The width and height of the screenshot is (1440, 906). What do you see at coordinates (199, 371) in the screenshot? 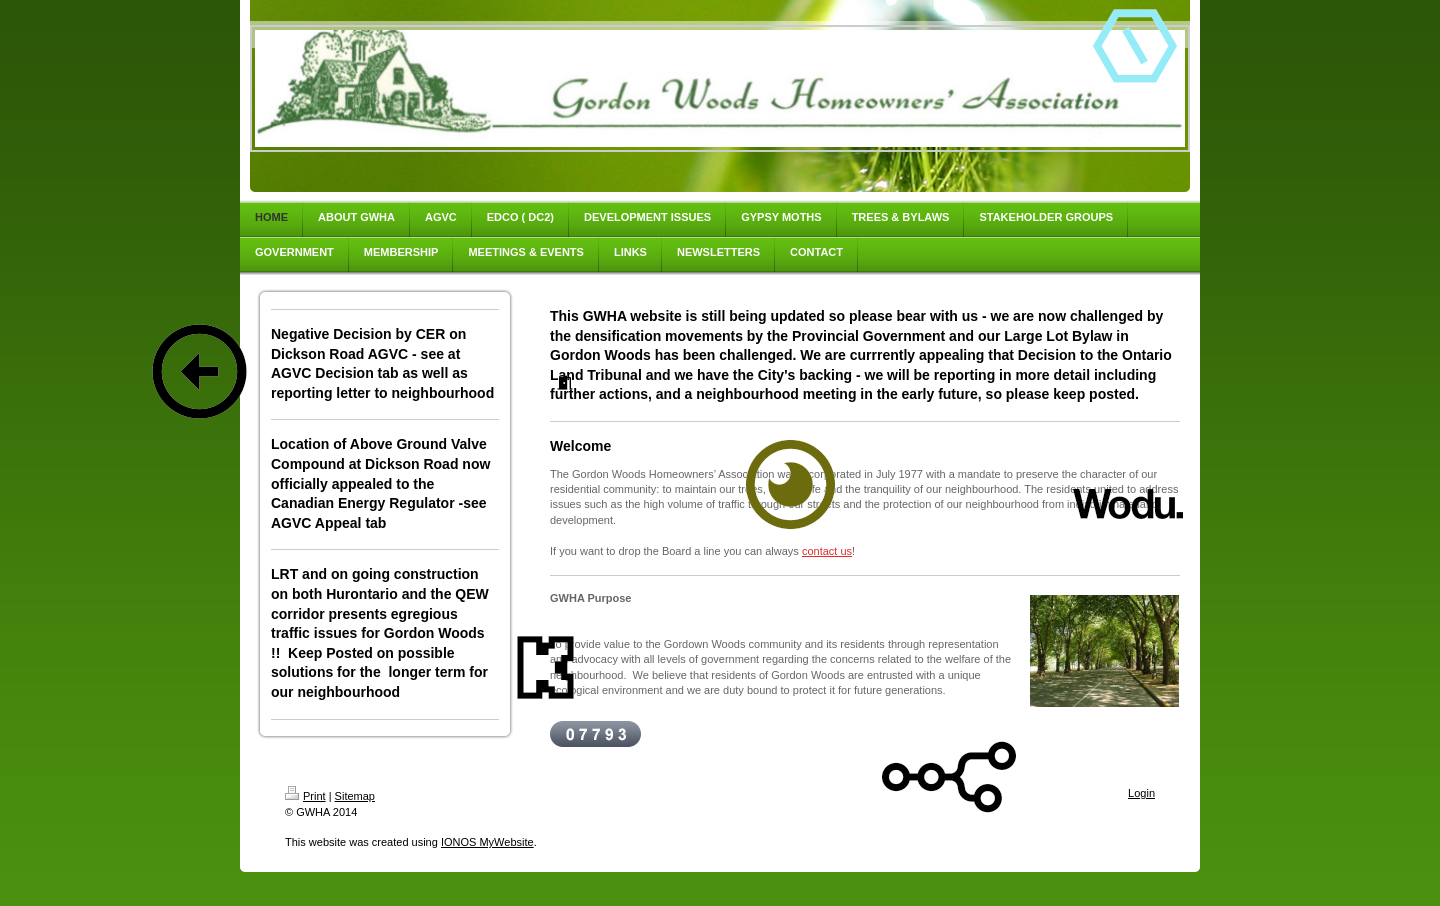
I see `go back to the previous screen` at bounding box center [199, 371].